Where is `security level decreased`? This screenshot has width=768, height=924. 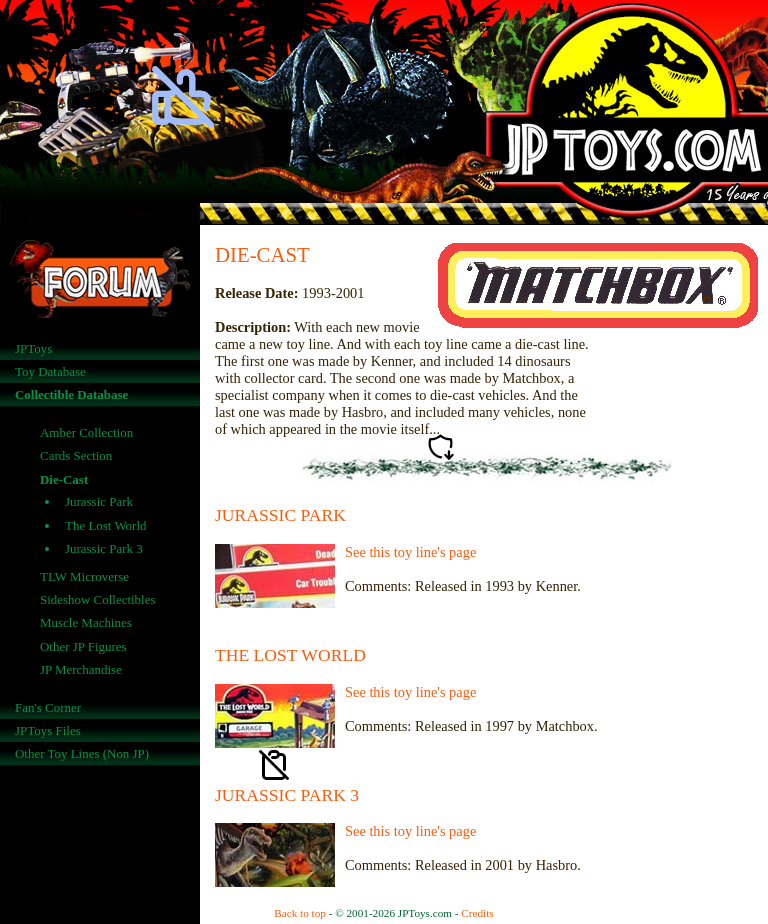 security level decreased is located at coordinates (440, 446).